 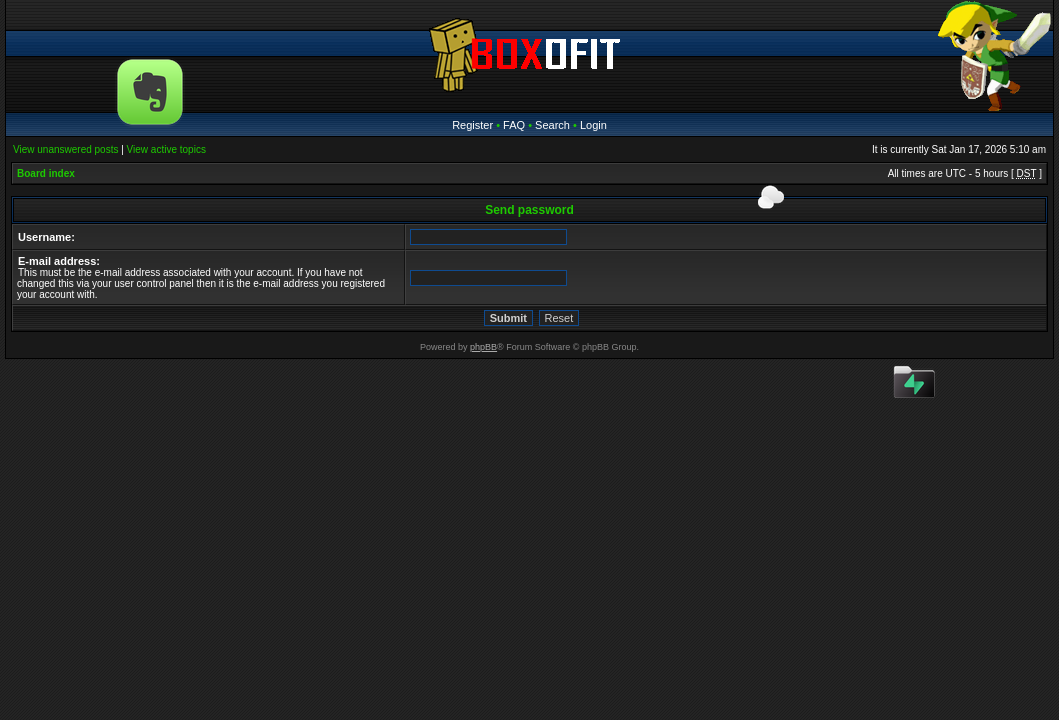 I want to click on open evernote note-taking app, so click(x=150, y=92).